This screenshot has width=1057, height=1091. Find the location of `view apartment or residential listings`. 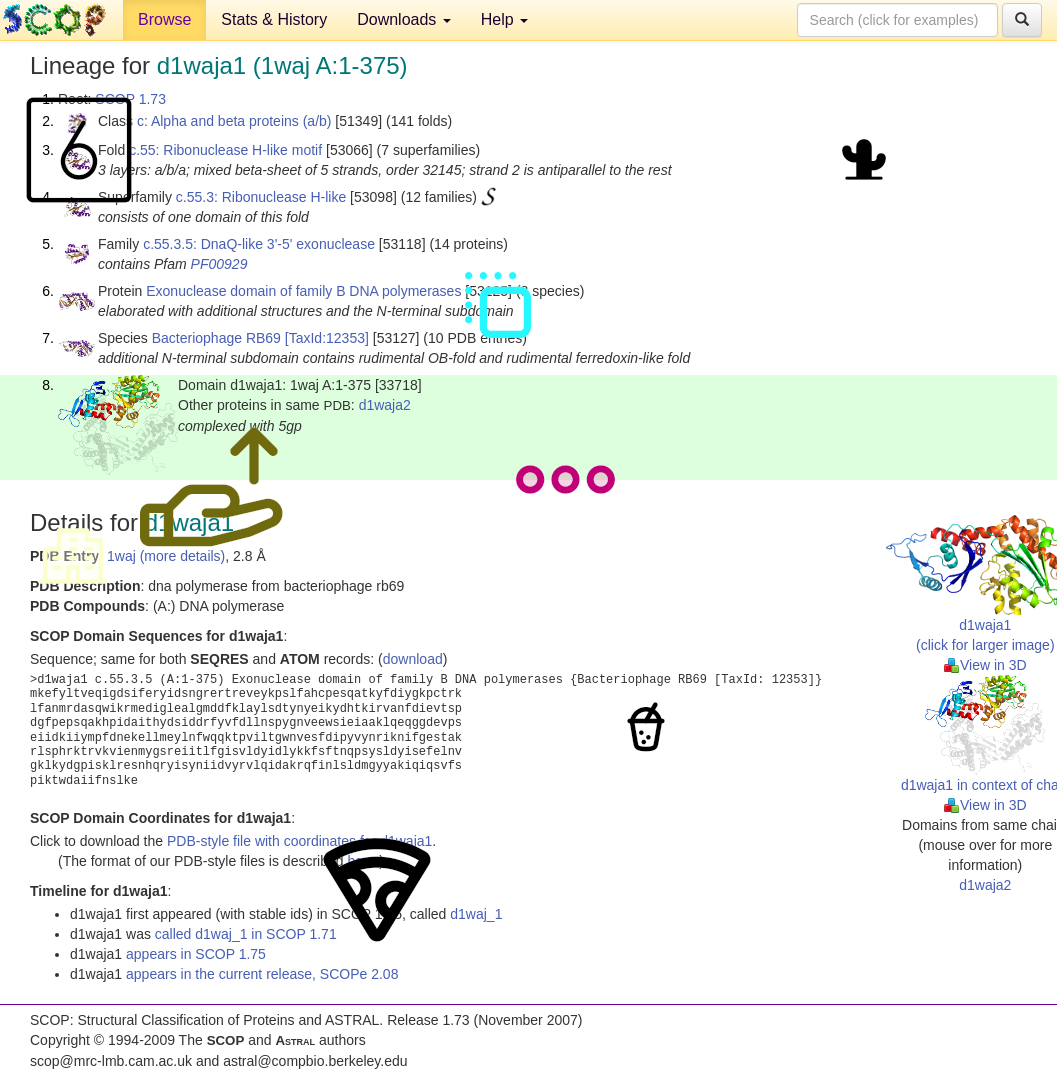

view apartment or residential listings is located at coordinates (73, 556).